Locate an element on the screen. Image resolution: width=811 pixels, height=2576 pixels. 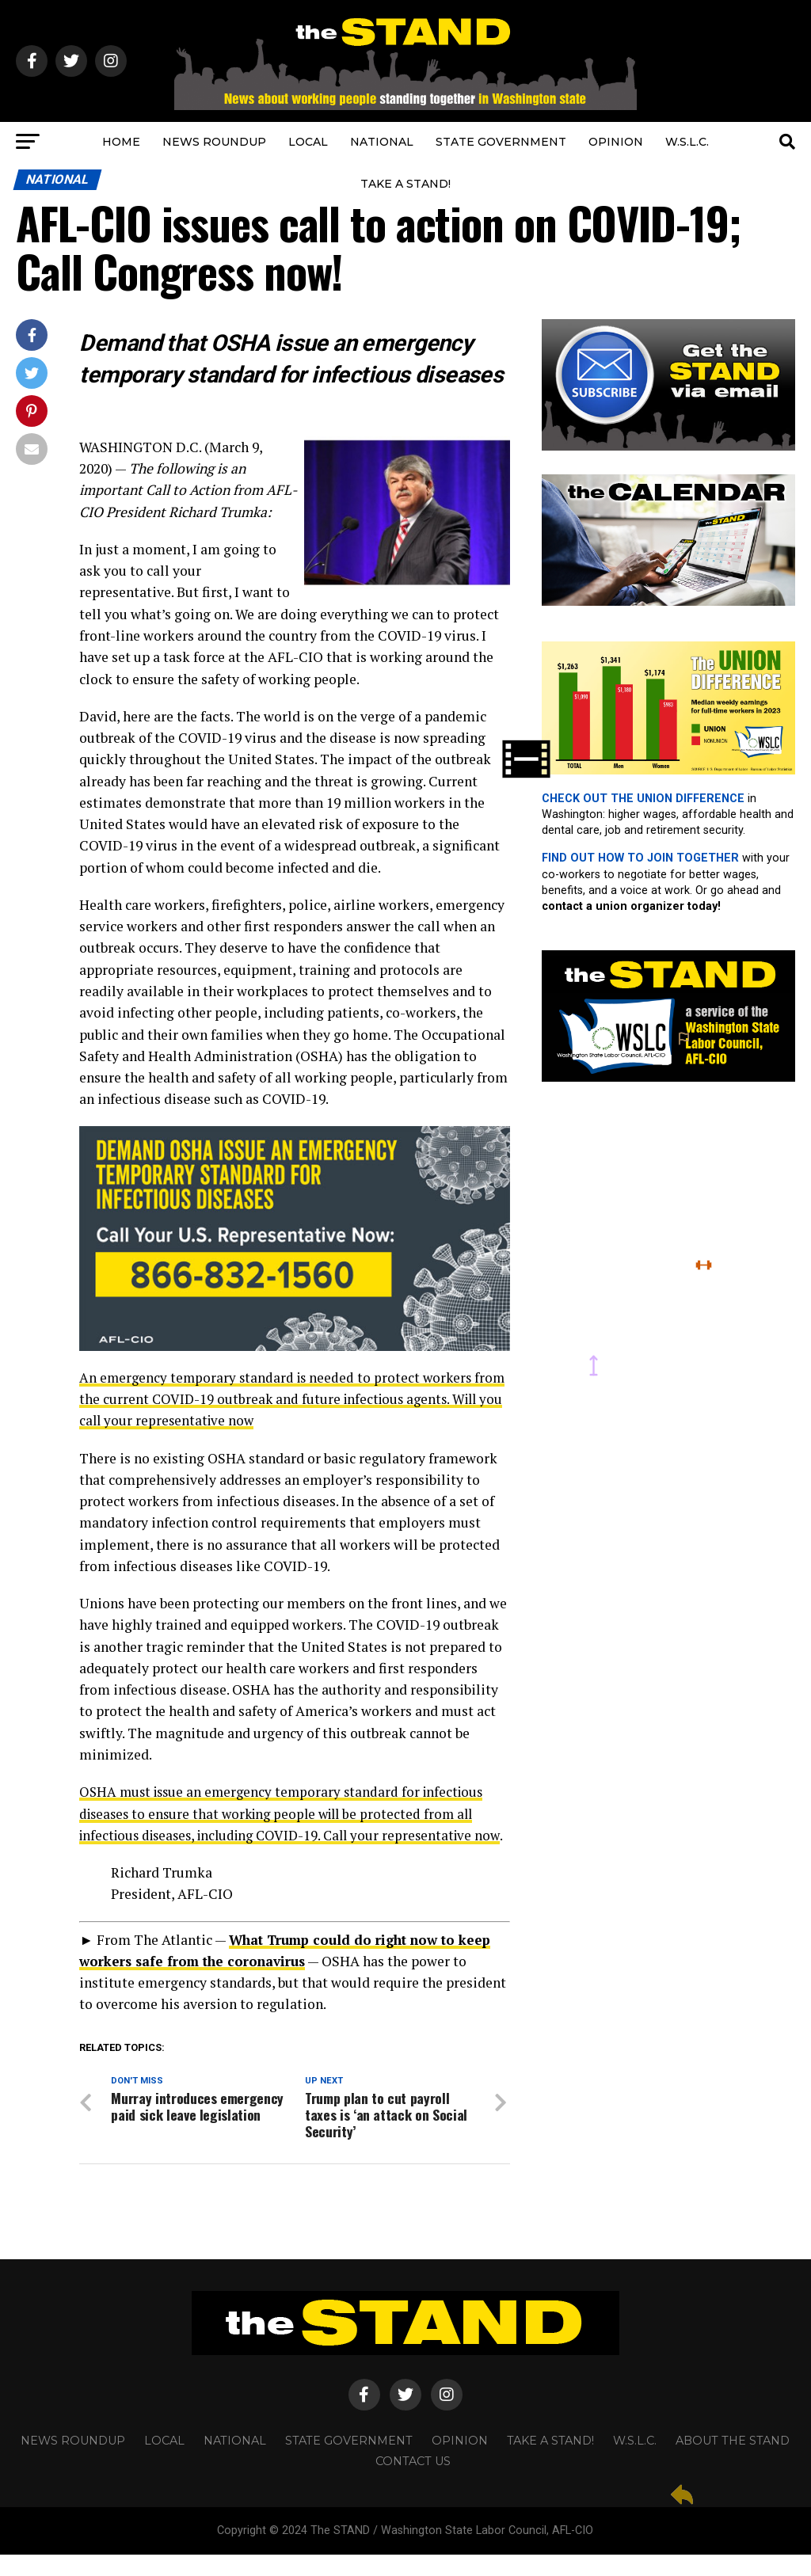
move item to top of list is located at coordinates (593, 1365).